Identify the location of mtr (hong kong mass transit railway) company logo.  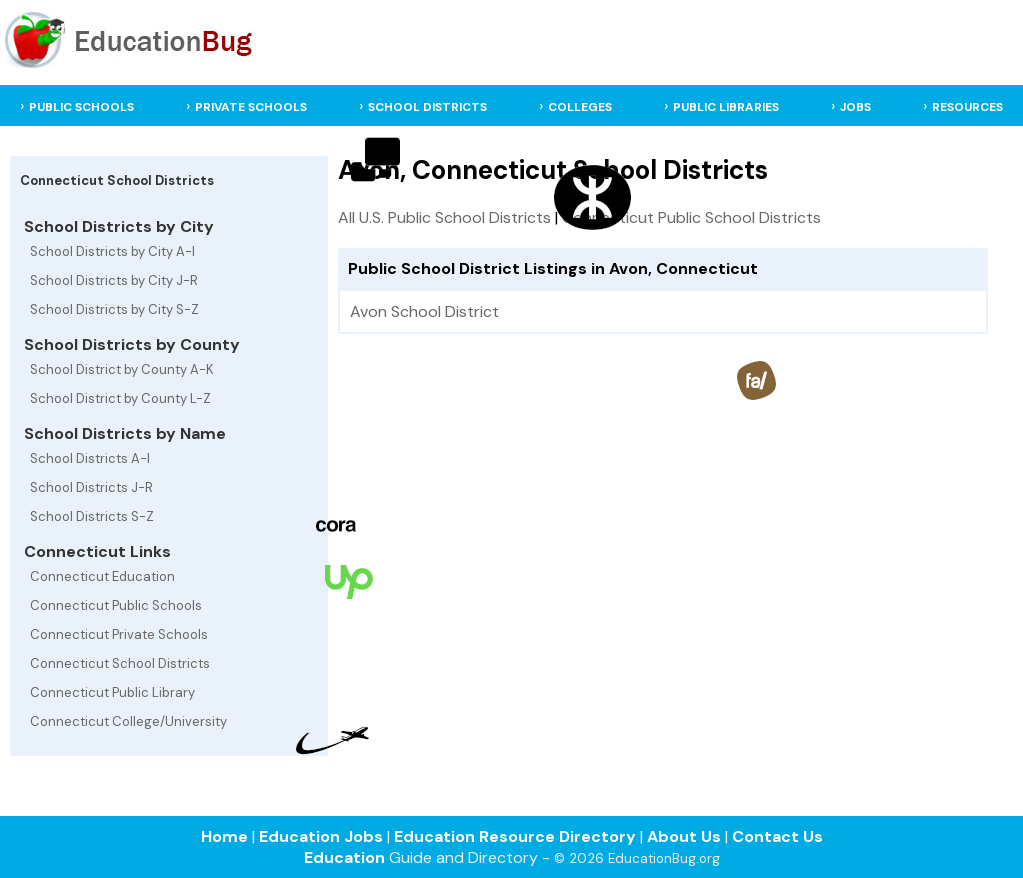
(592, 197).